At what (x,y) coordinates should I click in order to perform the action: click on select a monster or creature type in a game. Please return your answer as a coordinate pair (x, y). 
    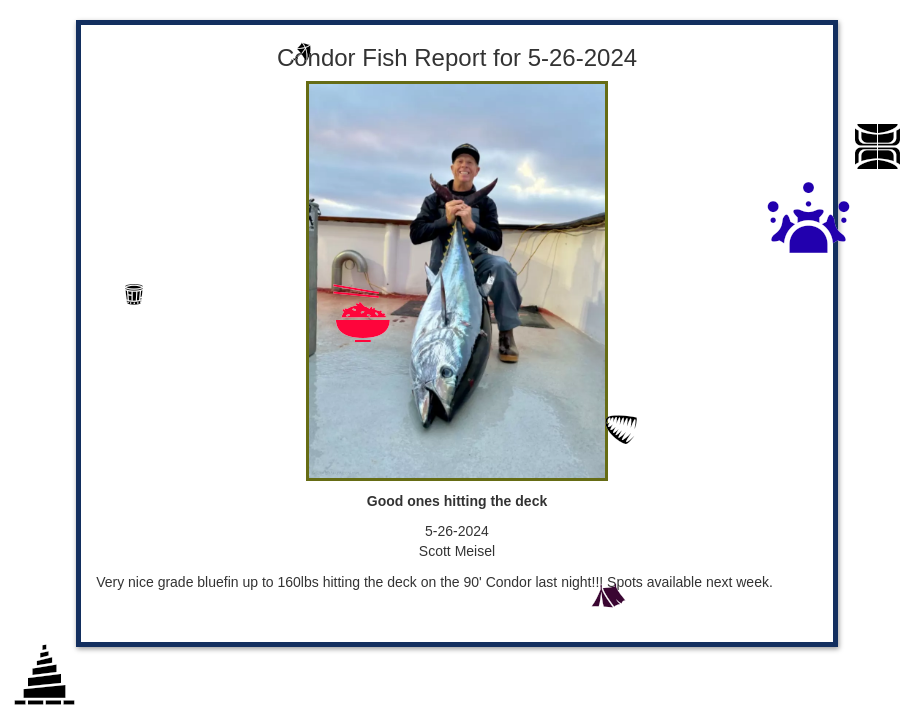
    Looking at the image, I should click on (621, 429).